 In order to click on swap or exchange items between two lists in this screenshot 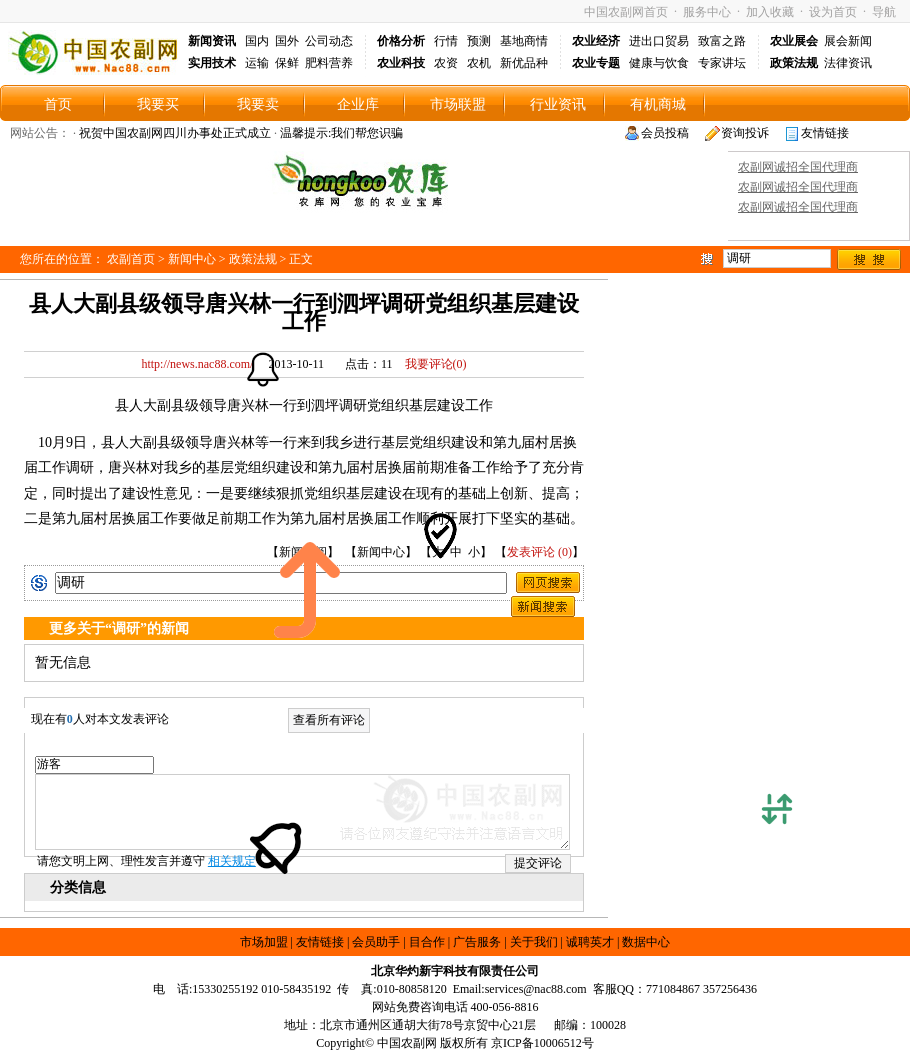, I will do `click(777, 809)`.